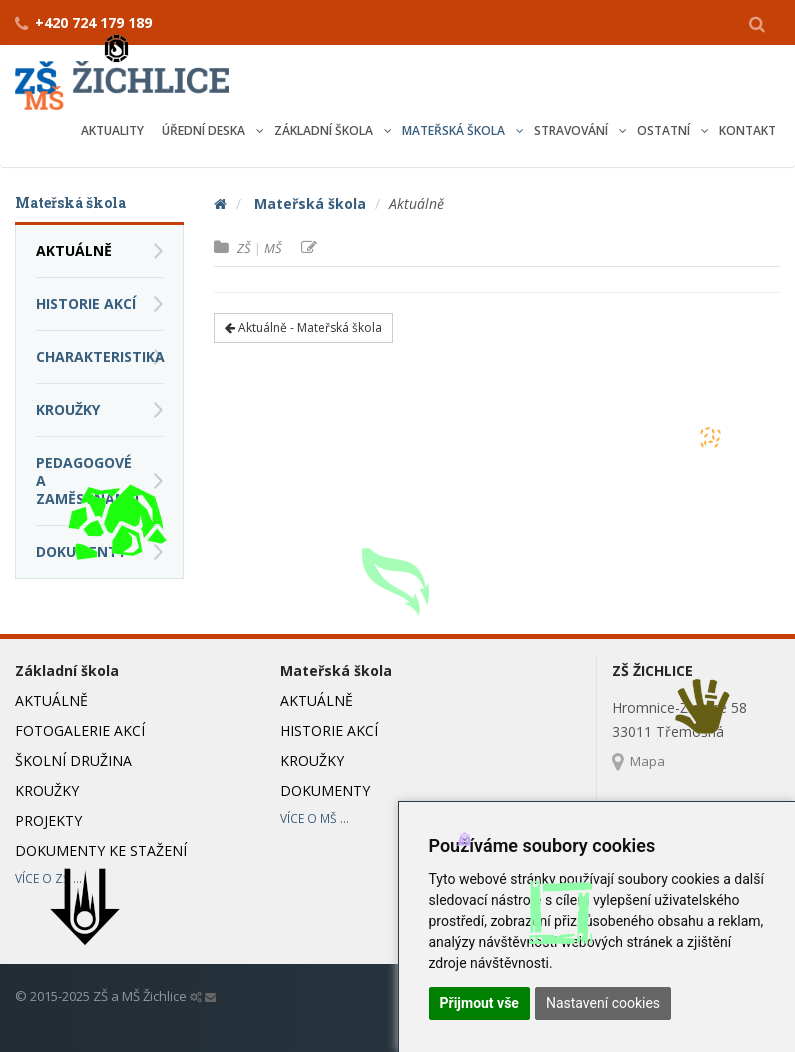  Describe the element at coordinates (116, 48) in the screenshot. I see `equip or activate a fire-element gem` at that location.